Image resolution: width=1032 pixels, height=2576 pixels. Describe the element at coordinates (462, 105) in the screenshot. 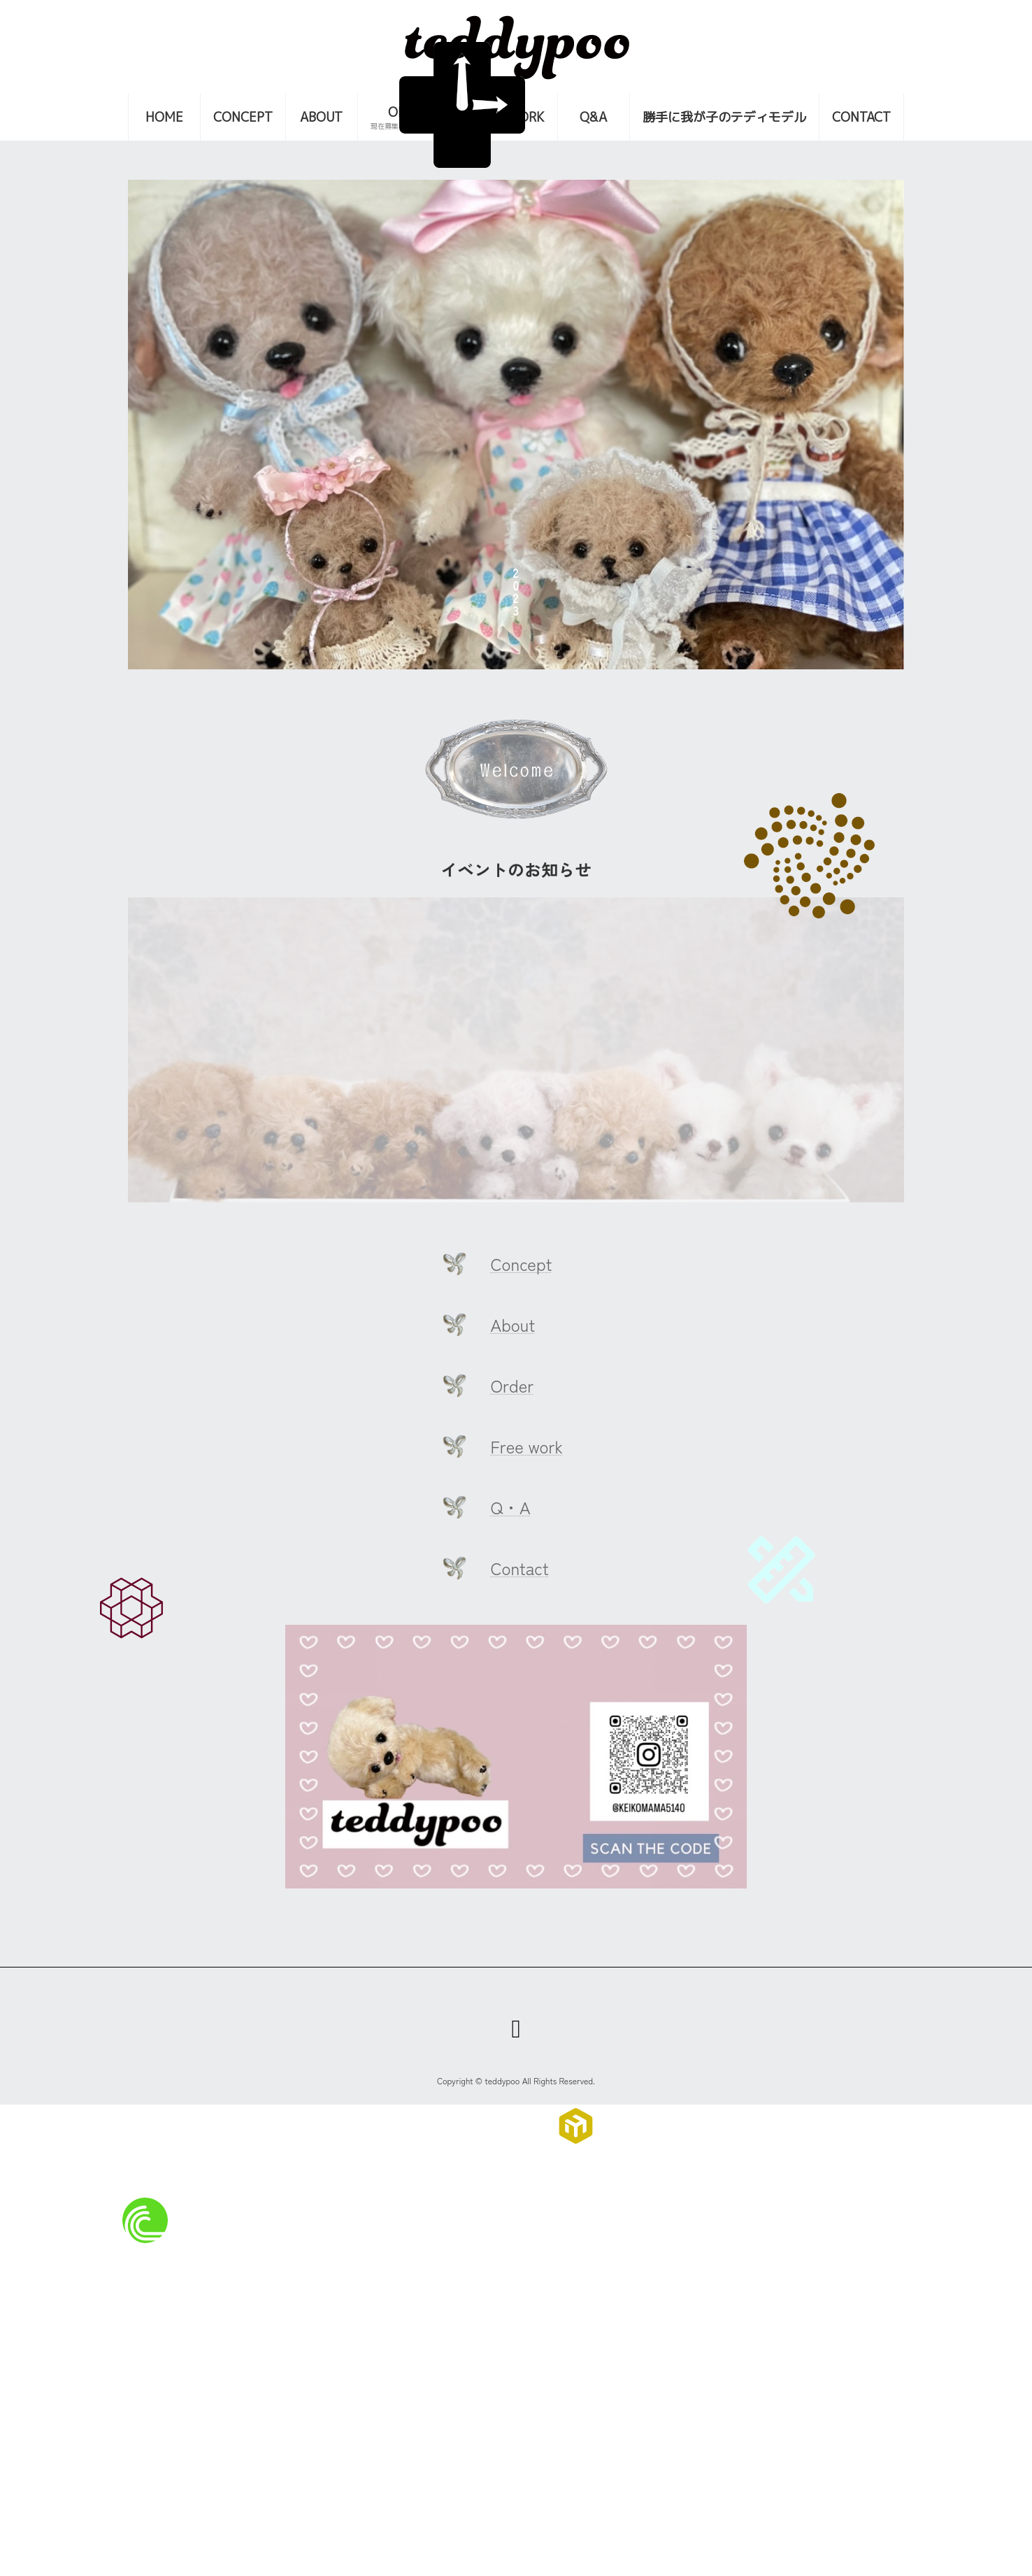

I see `open RescueTime app` at that location.